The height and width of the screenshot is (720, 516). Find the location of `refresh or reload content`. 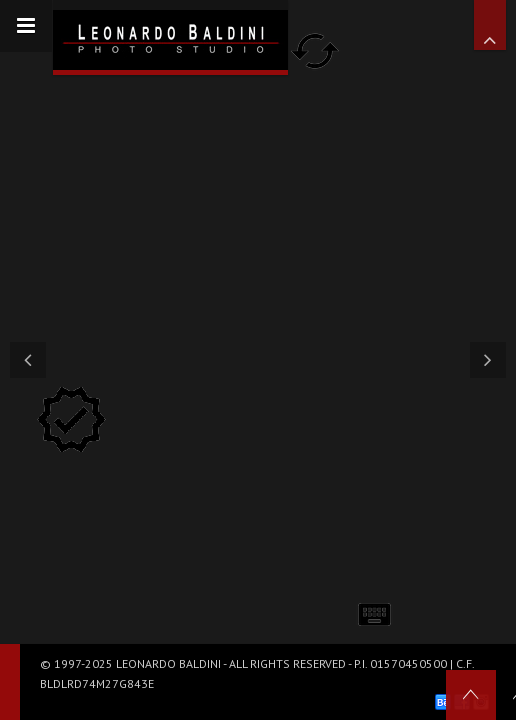

refresh or reload content is located at coordinates (315, 51).